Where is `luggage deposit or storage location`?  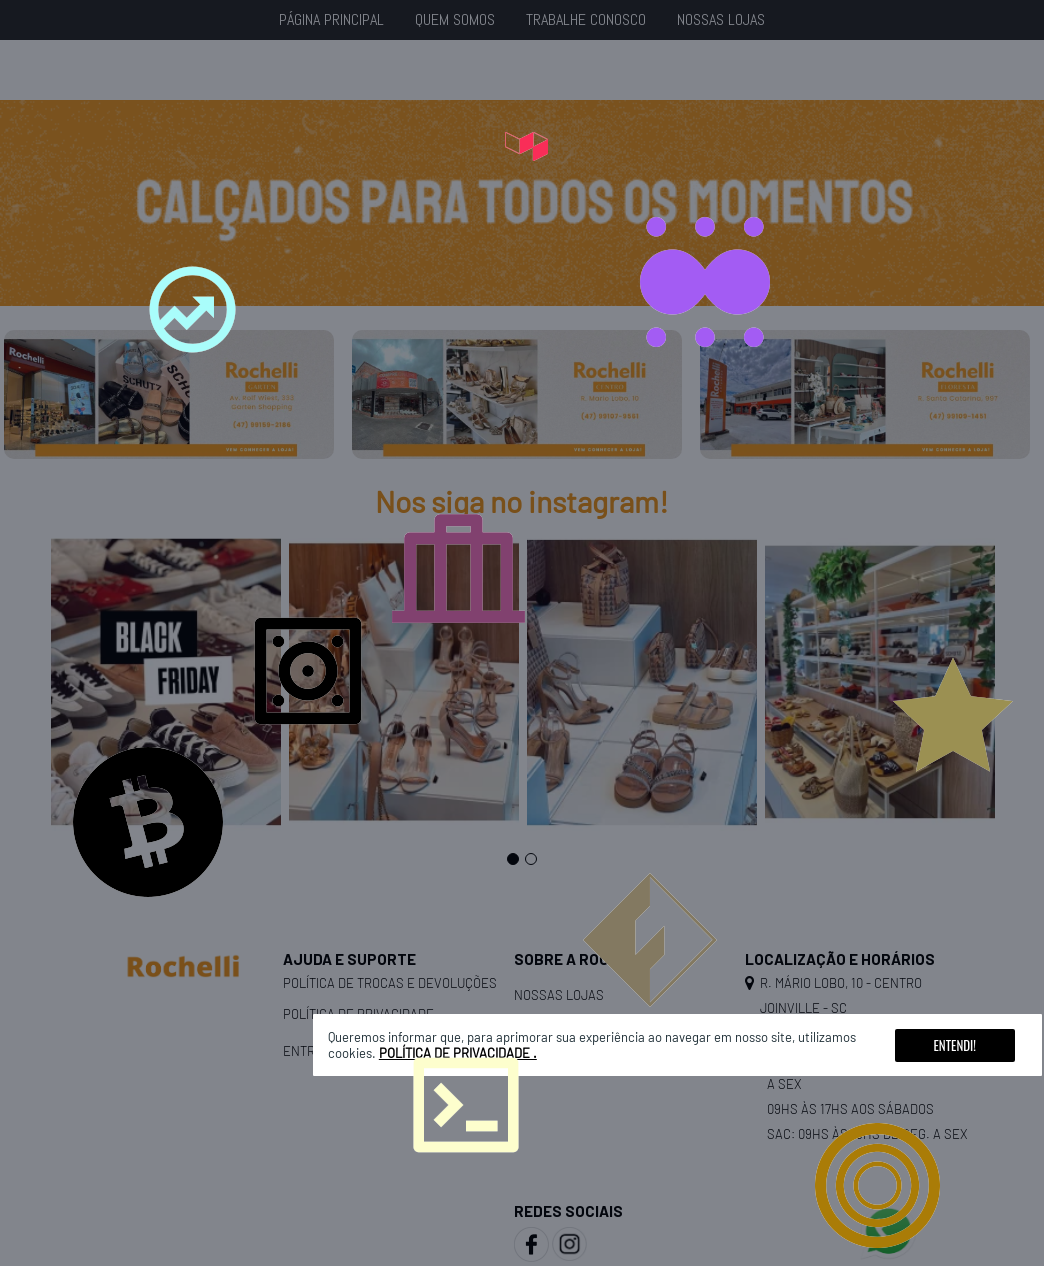
luggage deposit or storage location is located at coordinates (458, 568).